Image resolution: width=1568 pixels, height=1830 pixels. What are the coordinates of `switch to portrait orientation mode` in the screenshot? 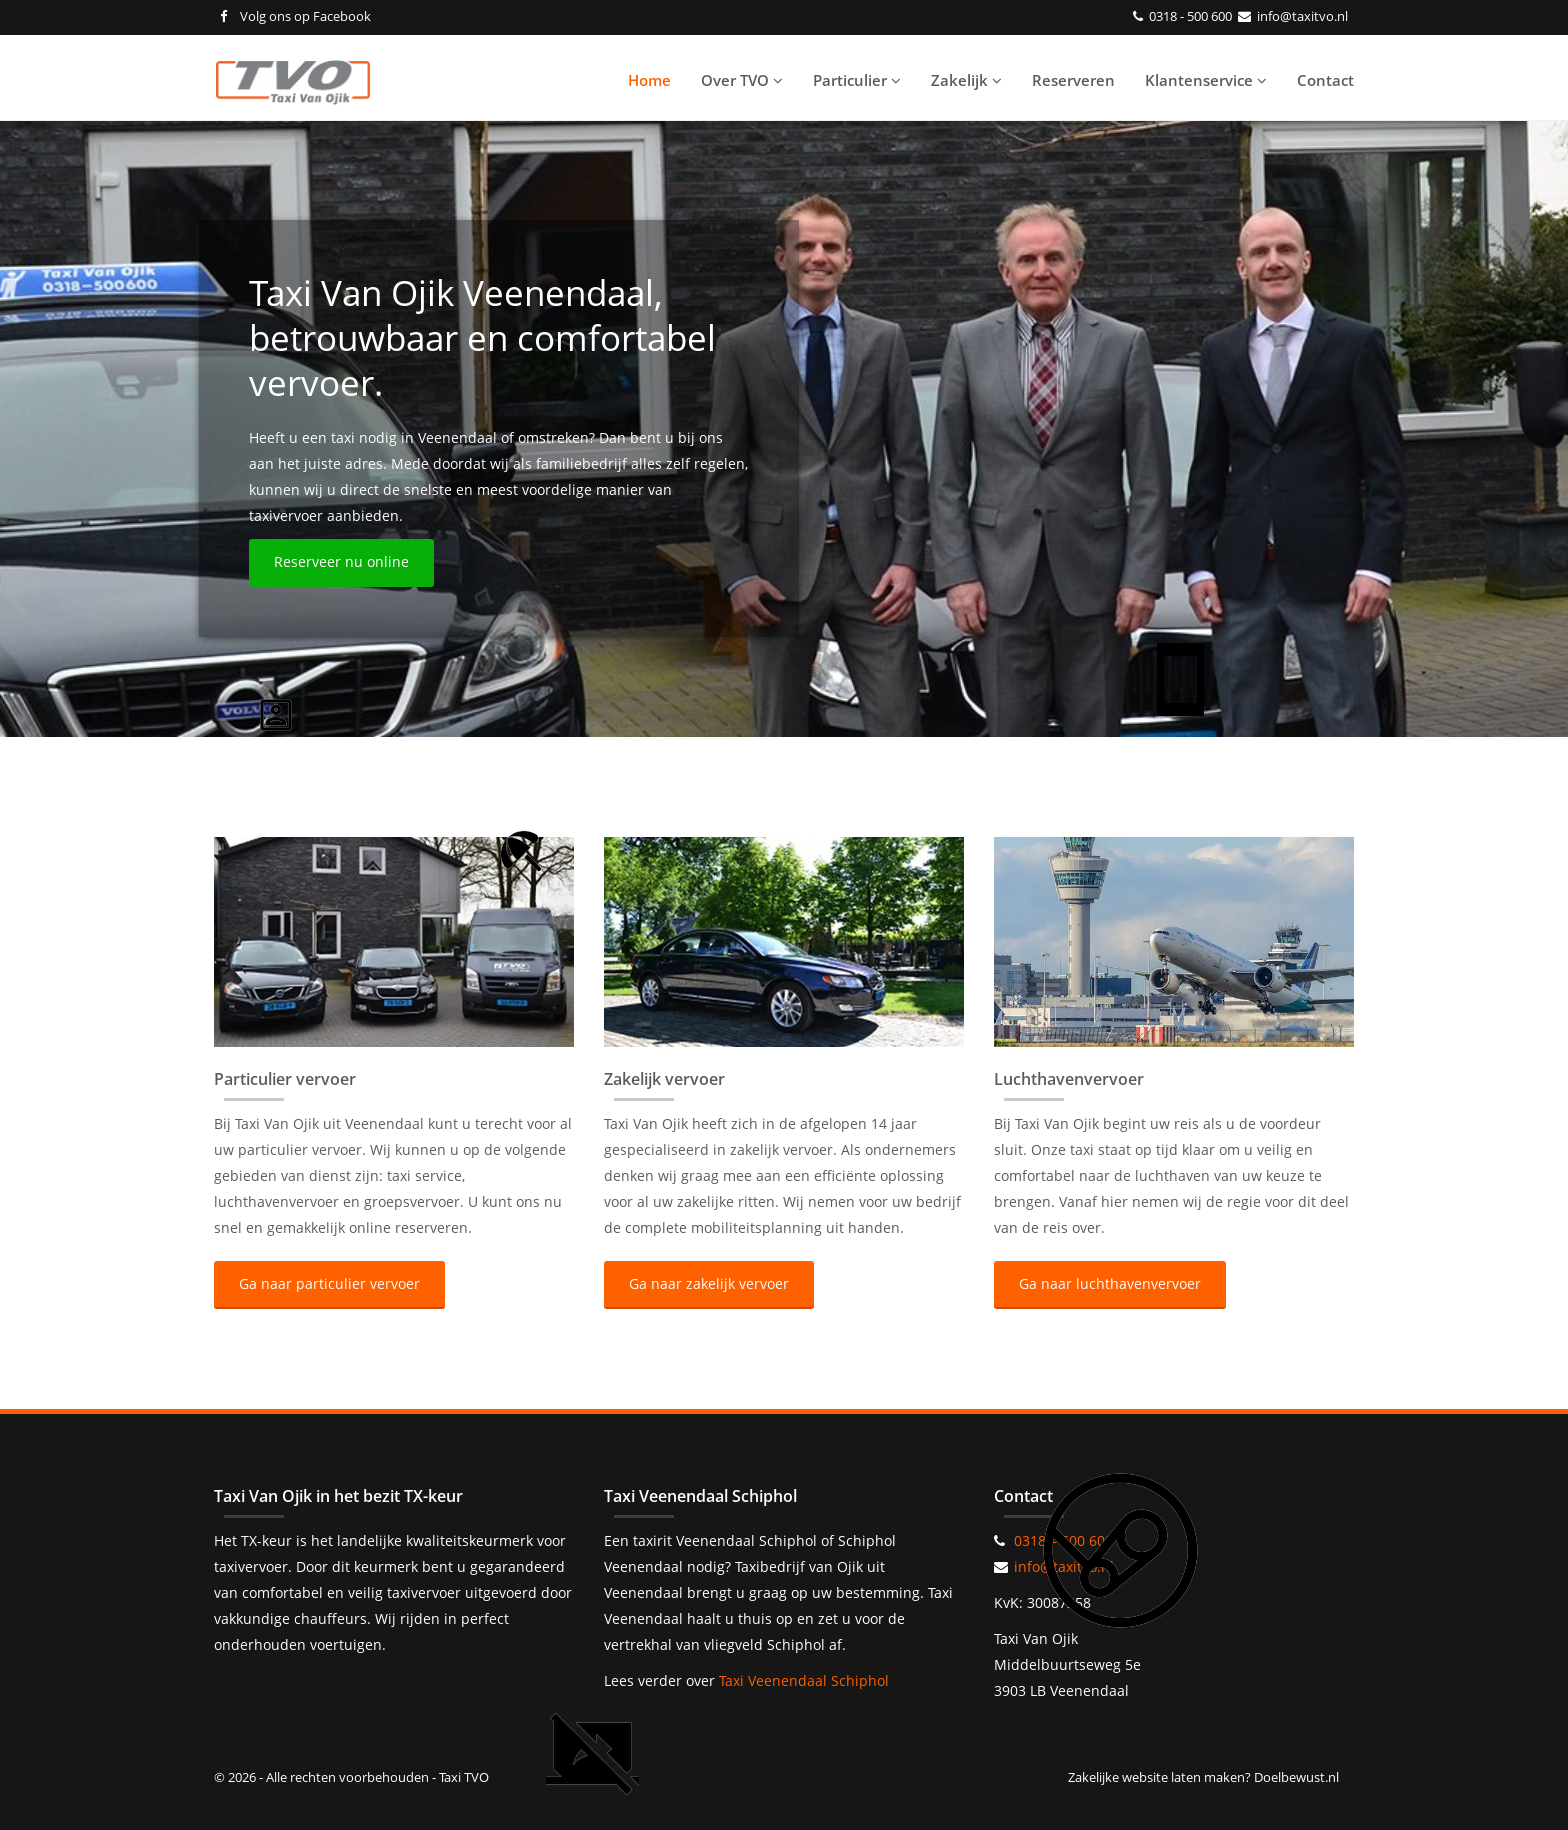 It's located at (276, 715).